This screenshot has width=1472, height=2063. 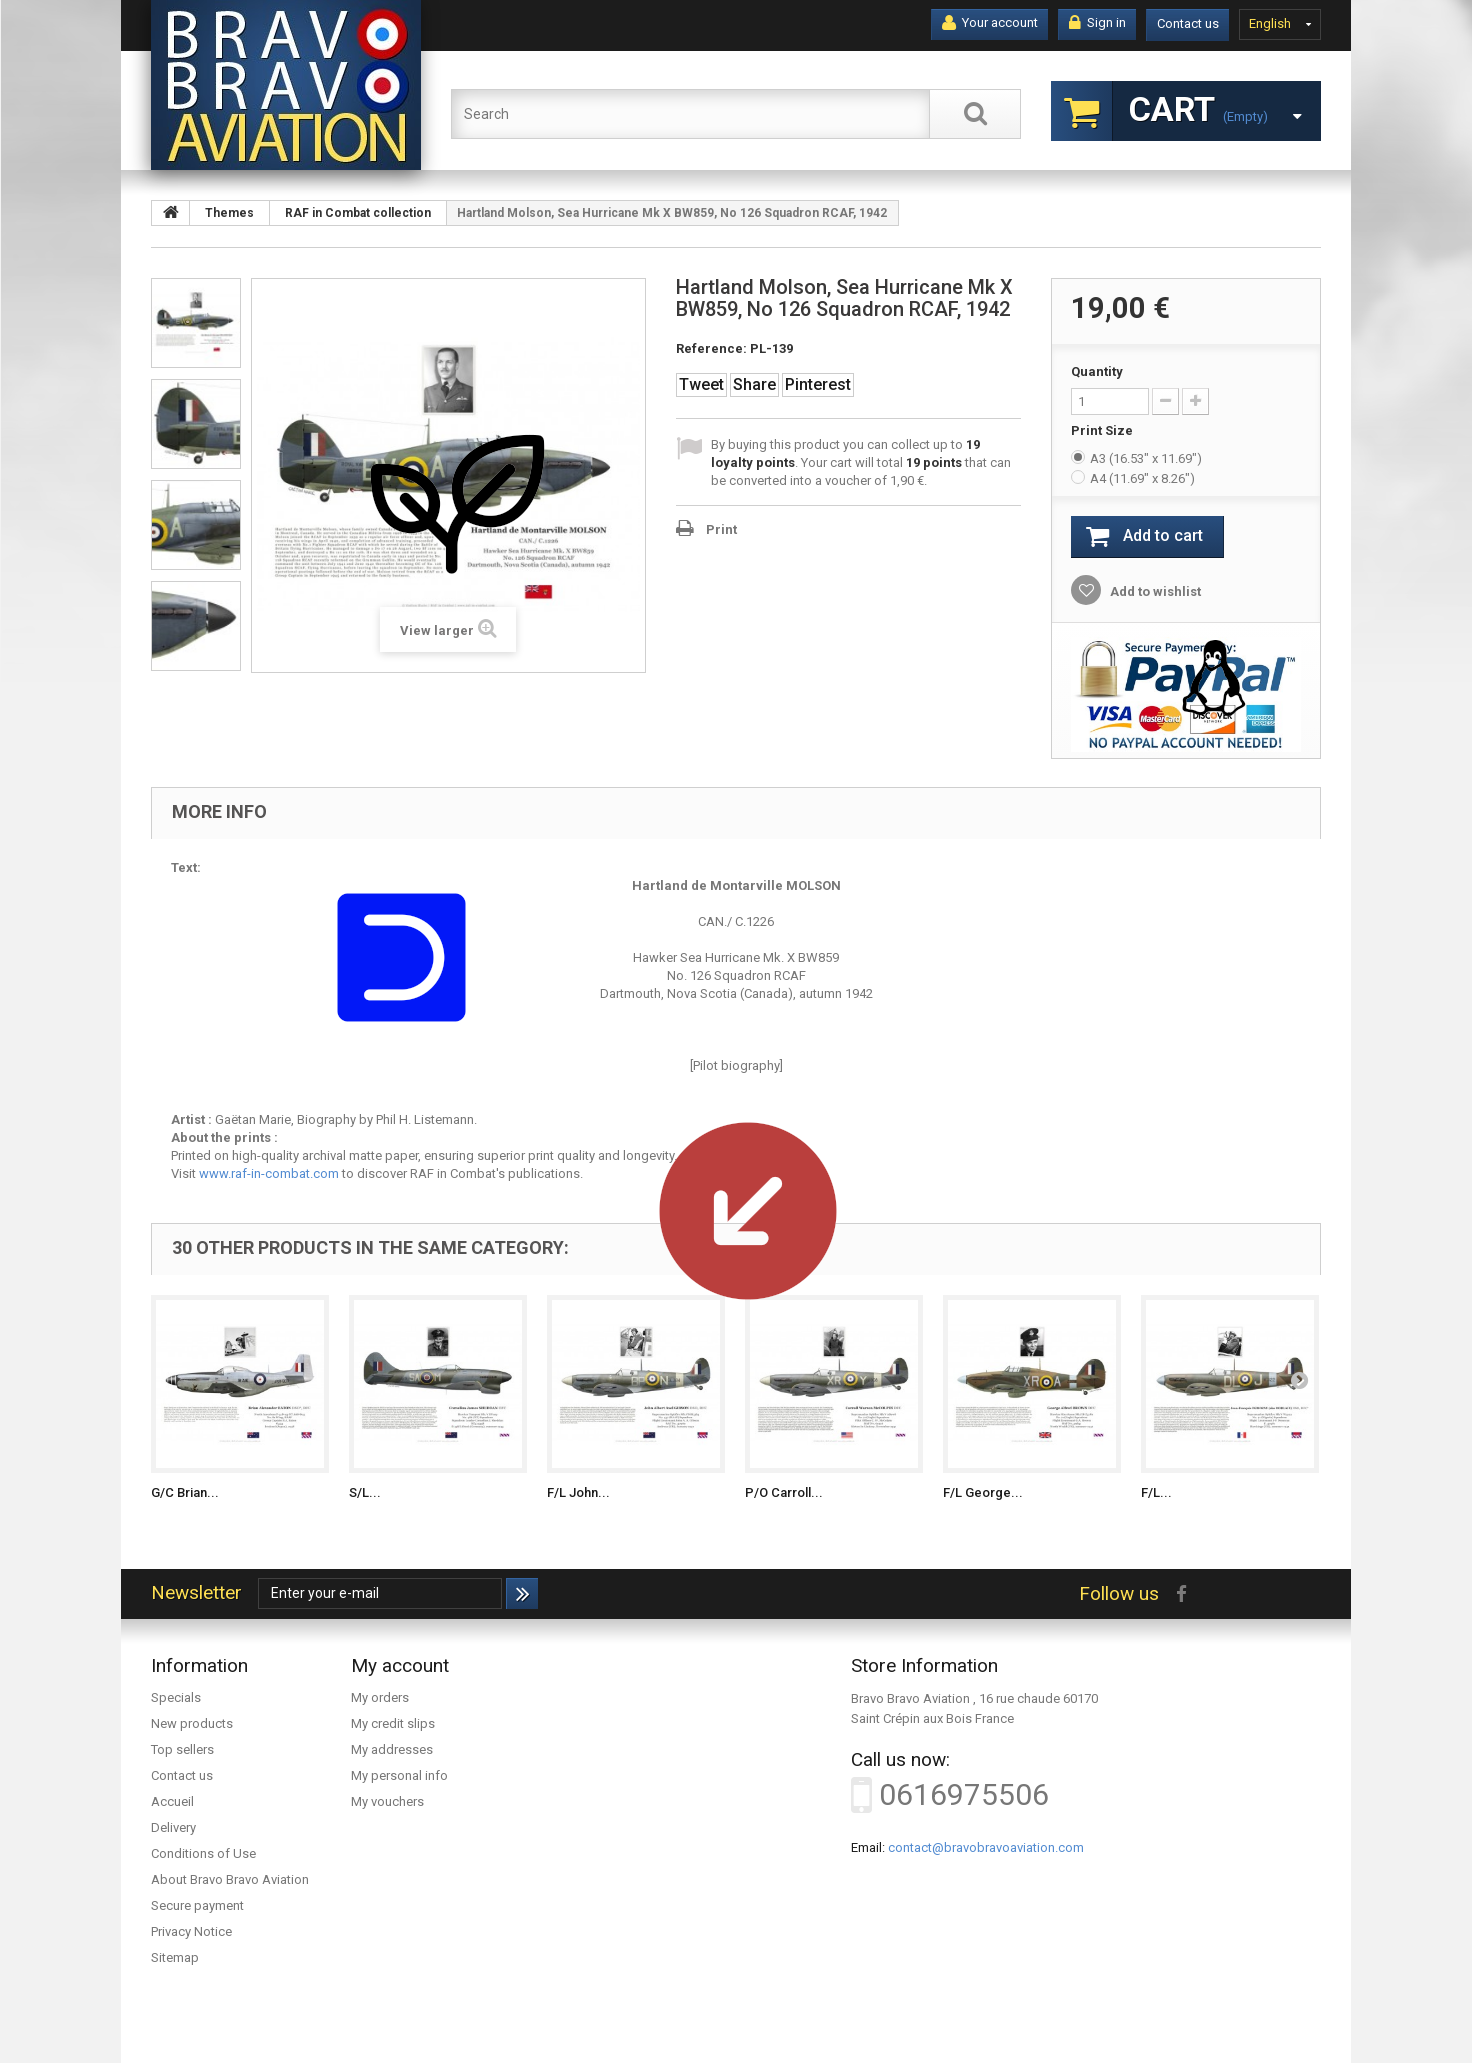 What do you see at coordinates (1214, 678) in the screenshot?
I see `open a linux terminal session` at bounding box center [1214, 678].